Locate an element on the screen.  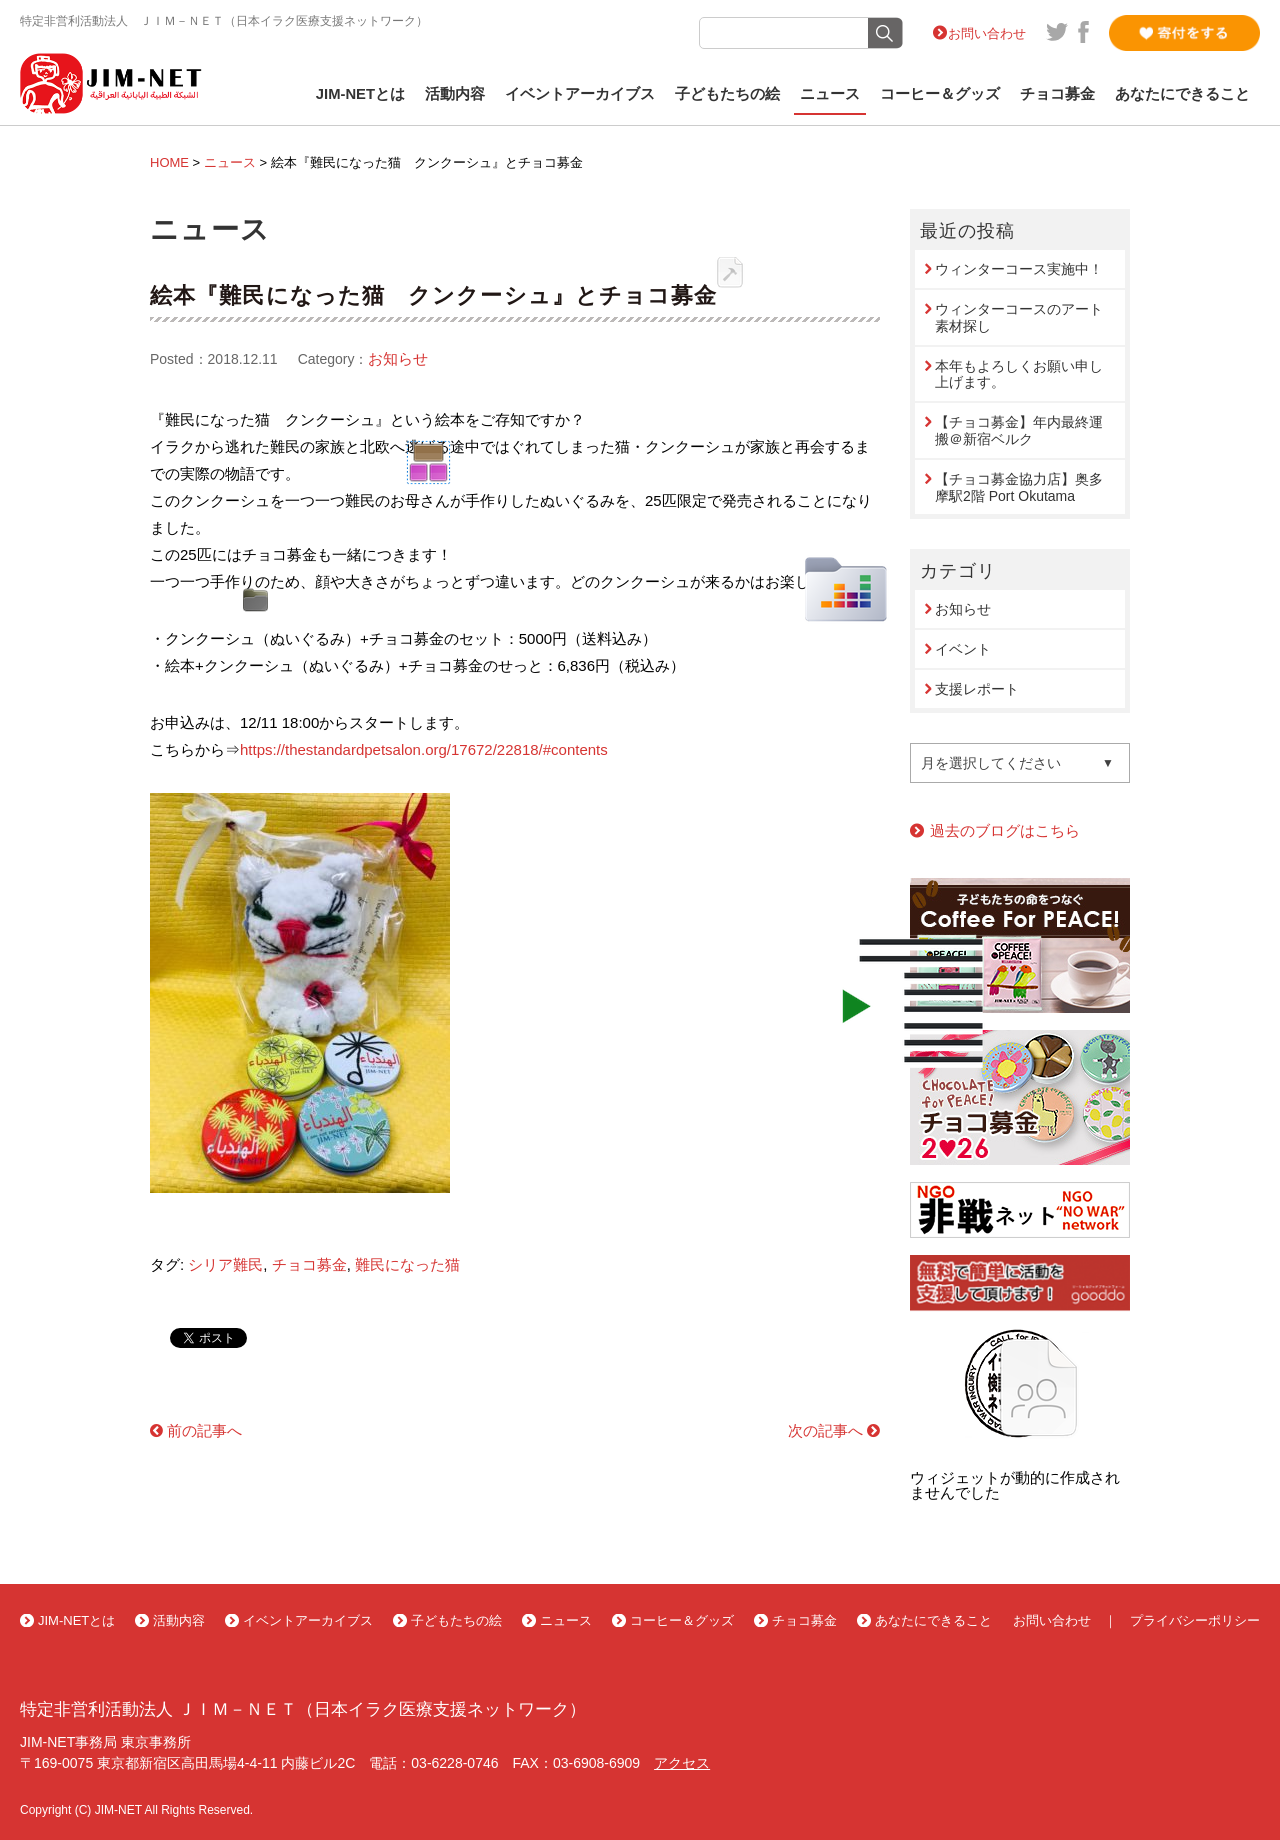
increase text indentation is located at coordinates (915, 1003).